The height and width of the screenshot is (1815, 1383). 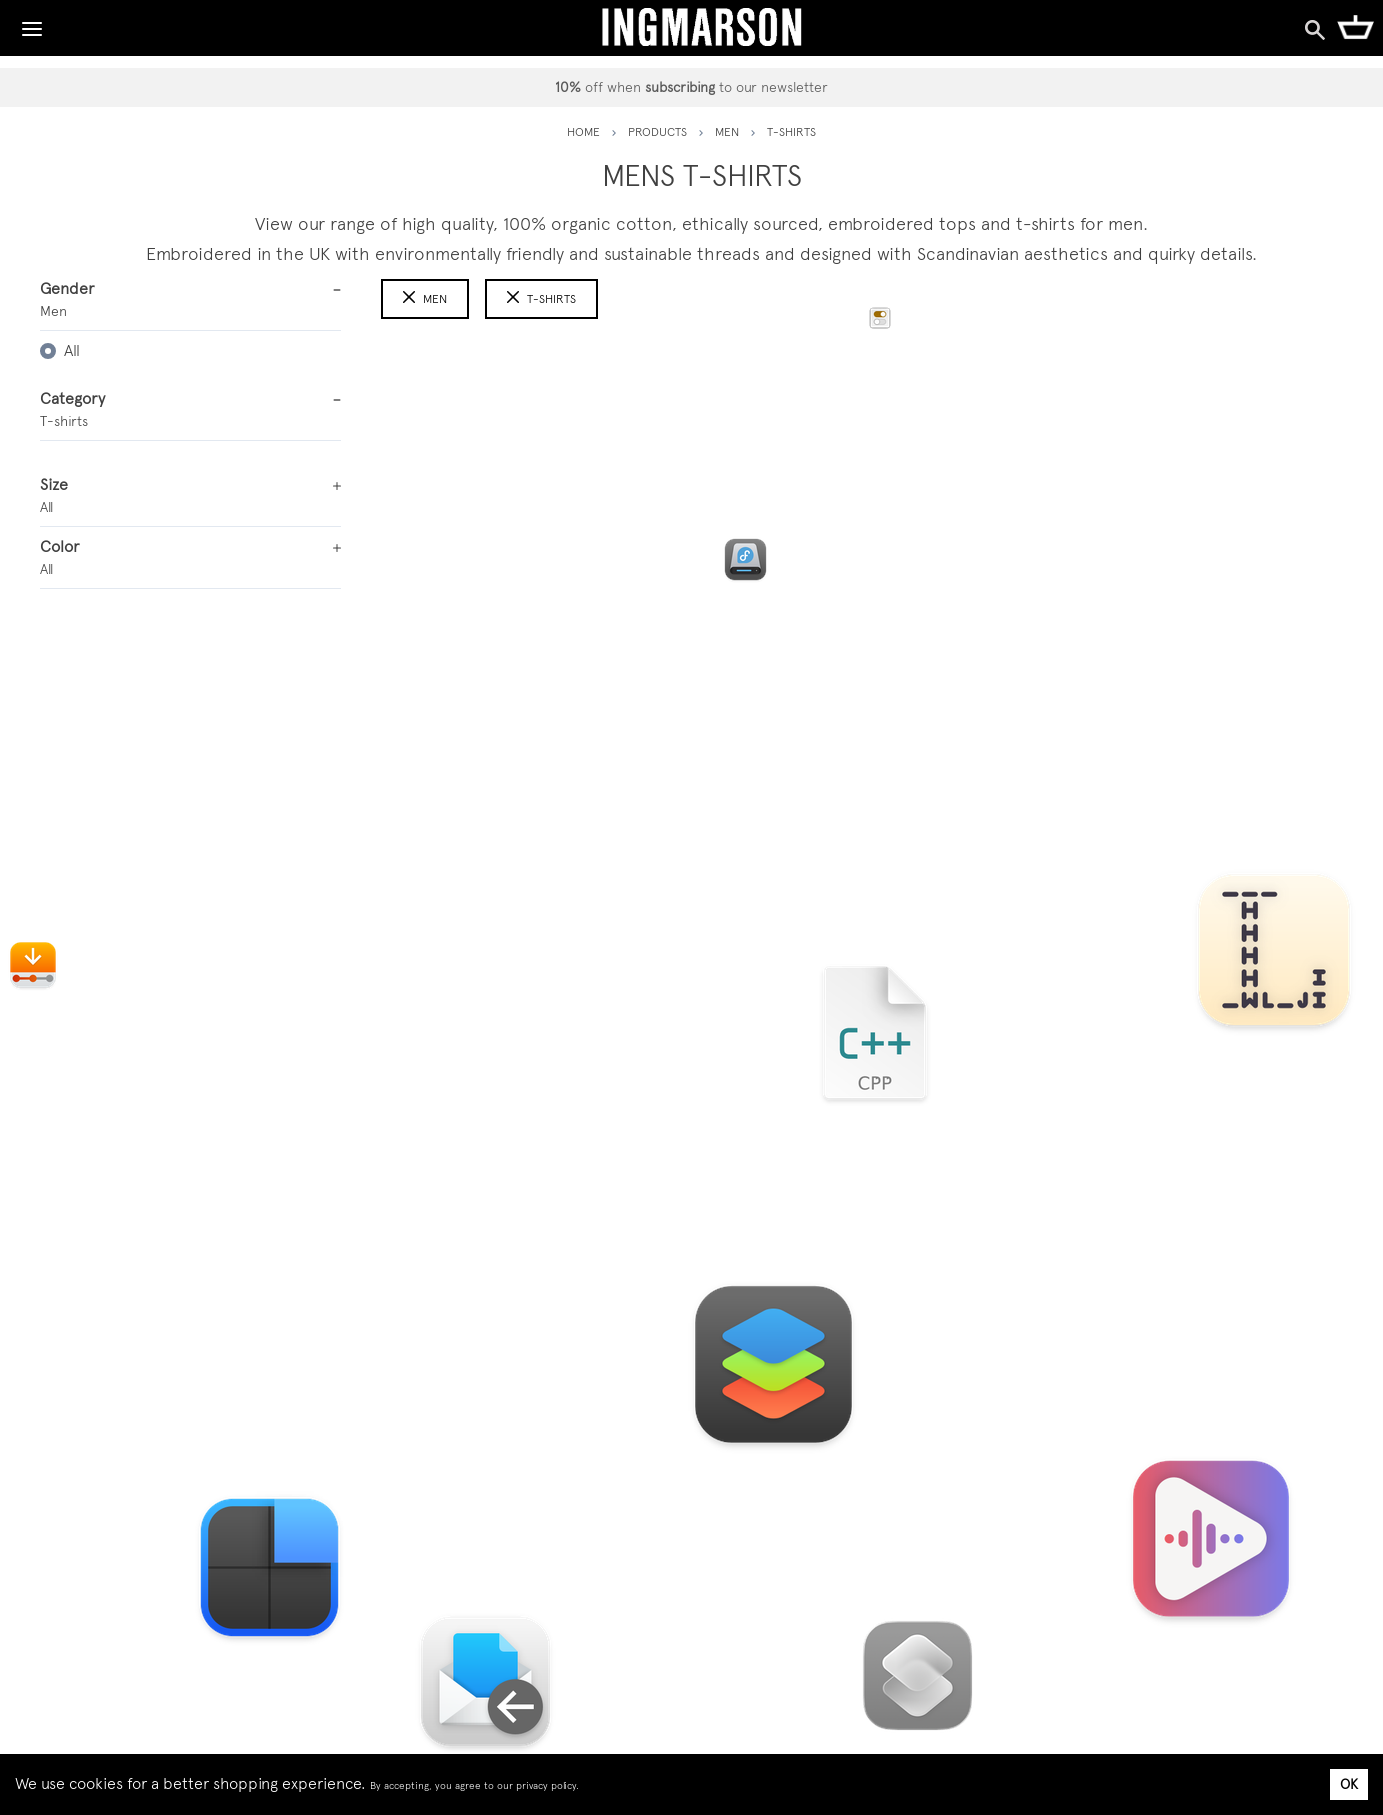 I want to click on import contacts or data into kontact, so click(x=485, y=1681).